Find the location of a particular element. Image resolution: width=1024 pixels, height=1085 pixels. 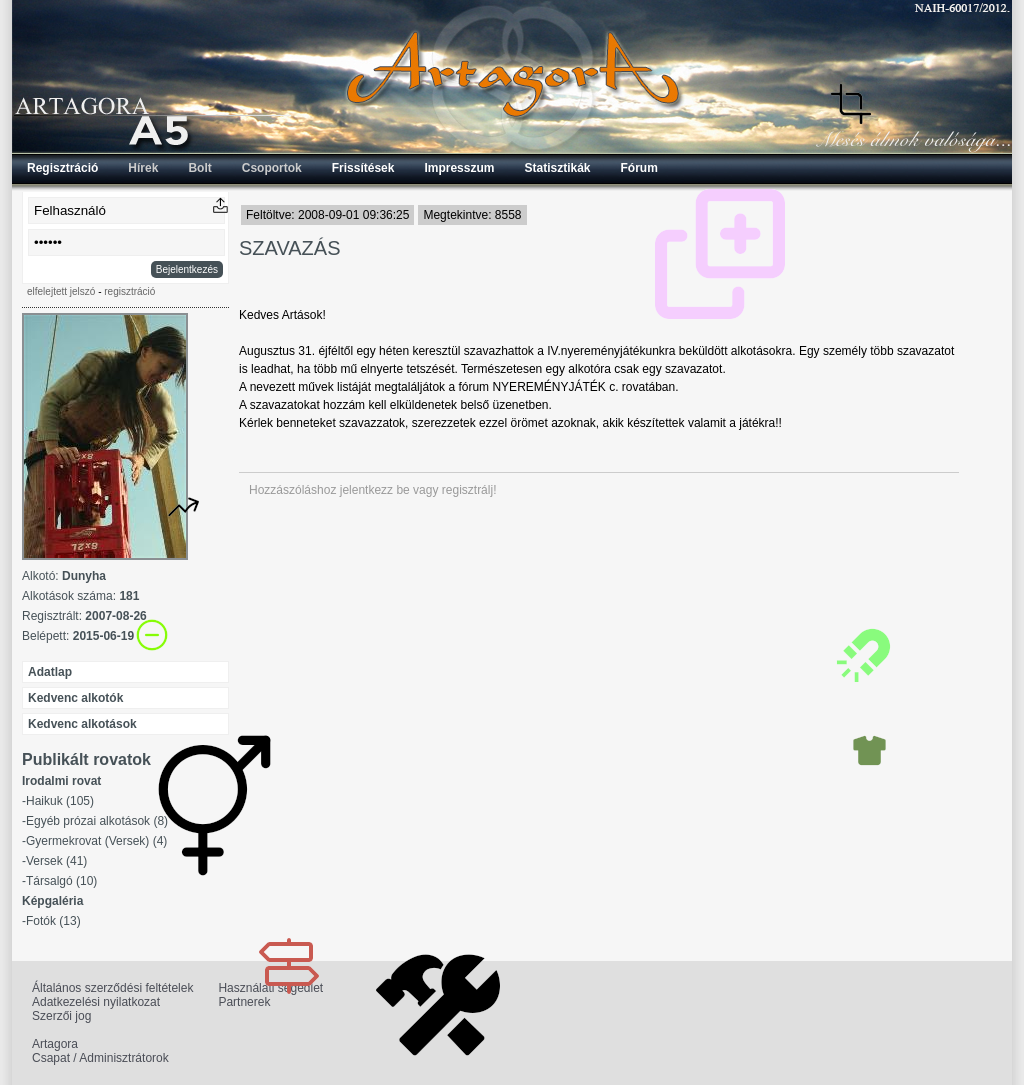

pop changes from git stash is located at coordinates (221, 205).